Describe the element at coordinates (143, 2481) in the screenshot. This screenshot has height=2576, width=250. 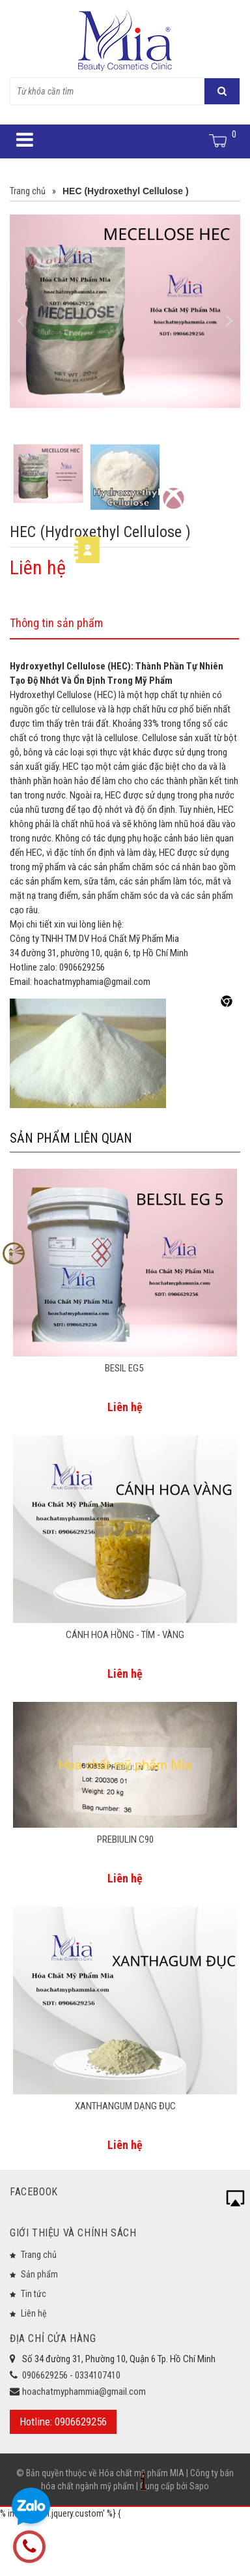
I see `view more information about this item` at that location.